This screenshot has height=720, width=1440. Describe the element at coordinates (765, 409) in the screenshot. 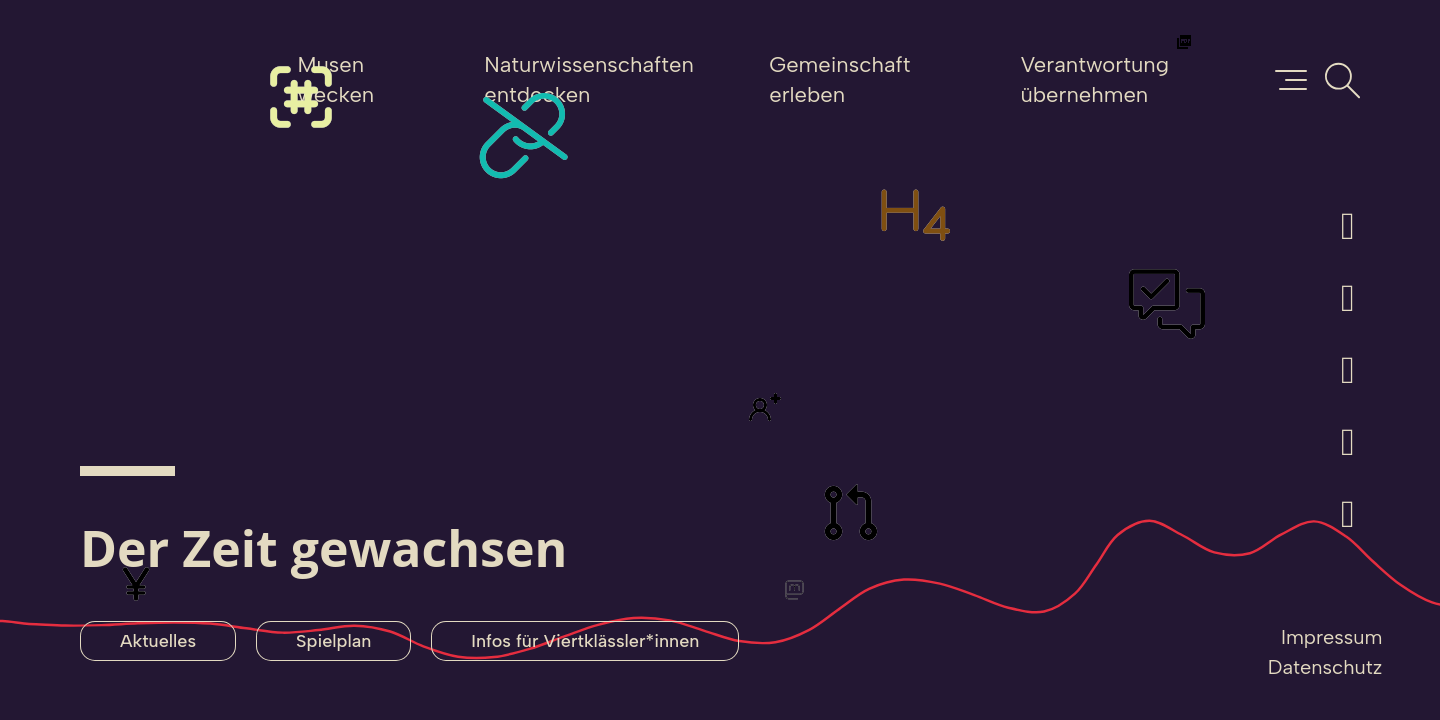

I see `add a new contact or friend` at that location.